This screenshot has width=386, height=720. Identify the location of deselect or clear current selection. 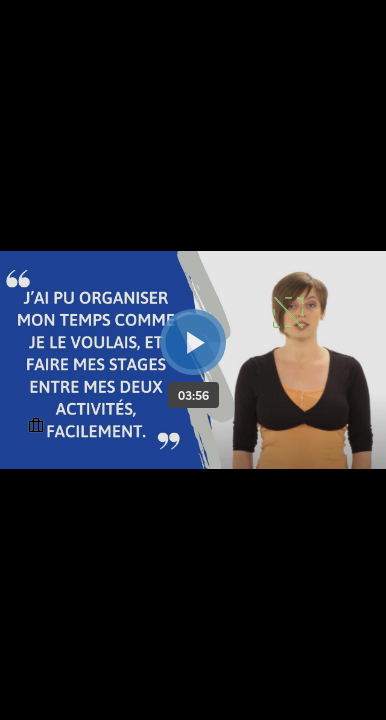
(288, 312).